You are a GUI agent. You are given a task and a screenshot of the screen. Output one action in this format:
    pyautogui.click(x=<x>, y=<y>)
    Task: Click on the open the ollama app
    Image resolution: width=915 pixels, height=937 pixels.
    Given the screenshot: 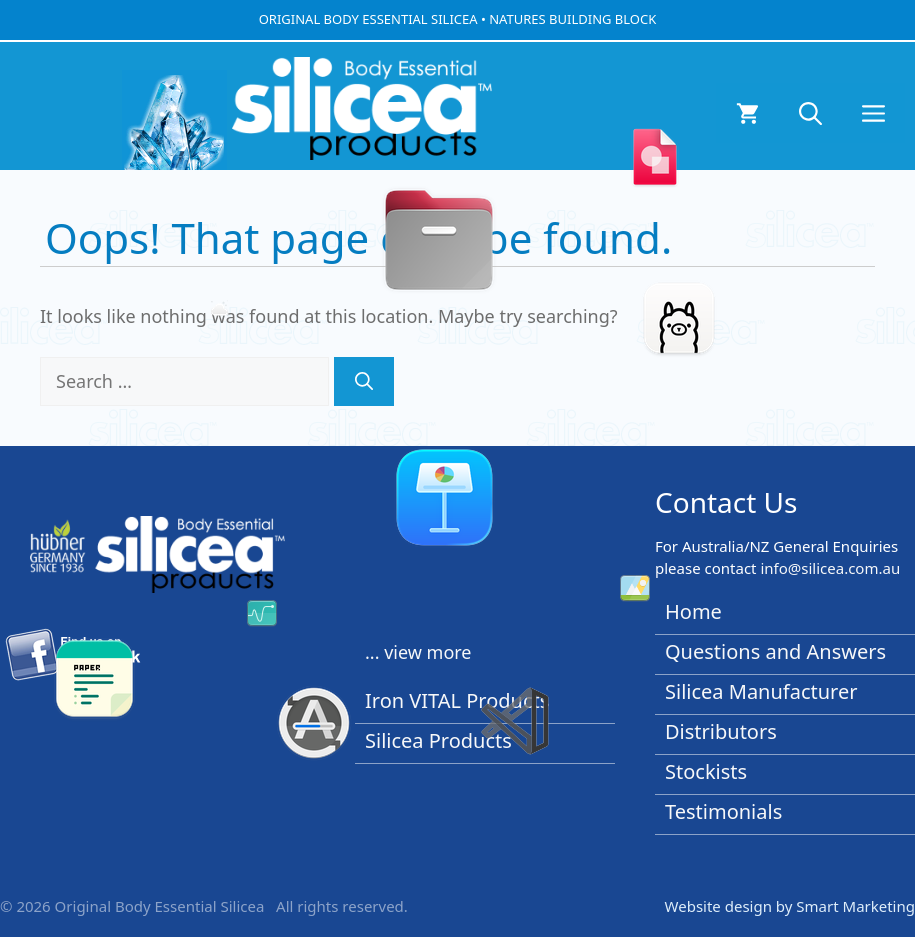 What is the action you would take?
    pyautogui.click(x=679, y=318)
    